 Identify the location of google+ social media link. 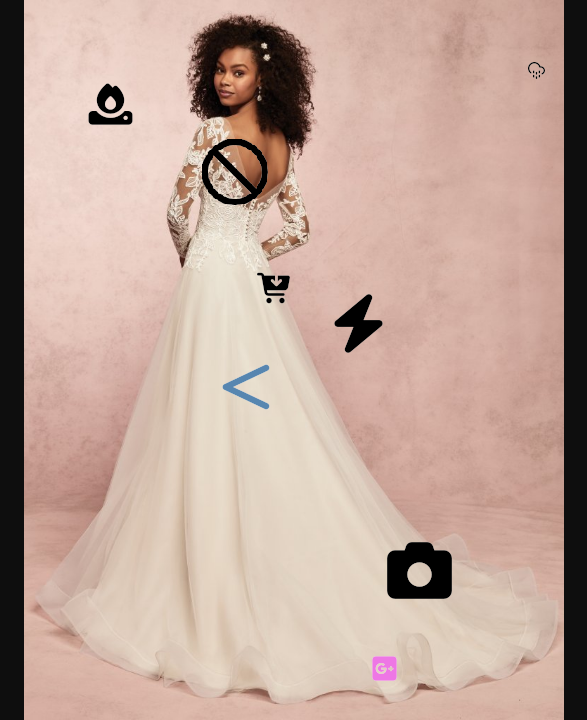
(384, 668).